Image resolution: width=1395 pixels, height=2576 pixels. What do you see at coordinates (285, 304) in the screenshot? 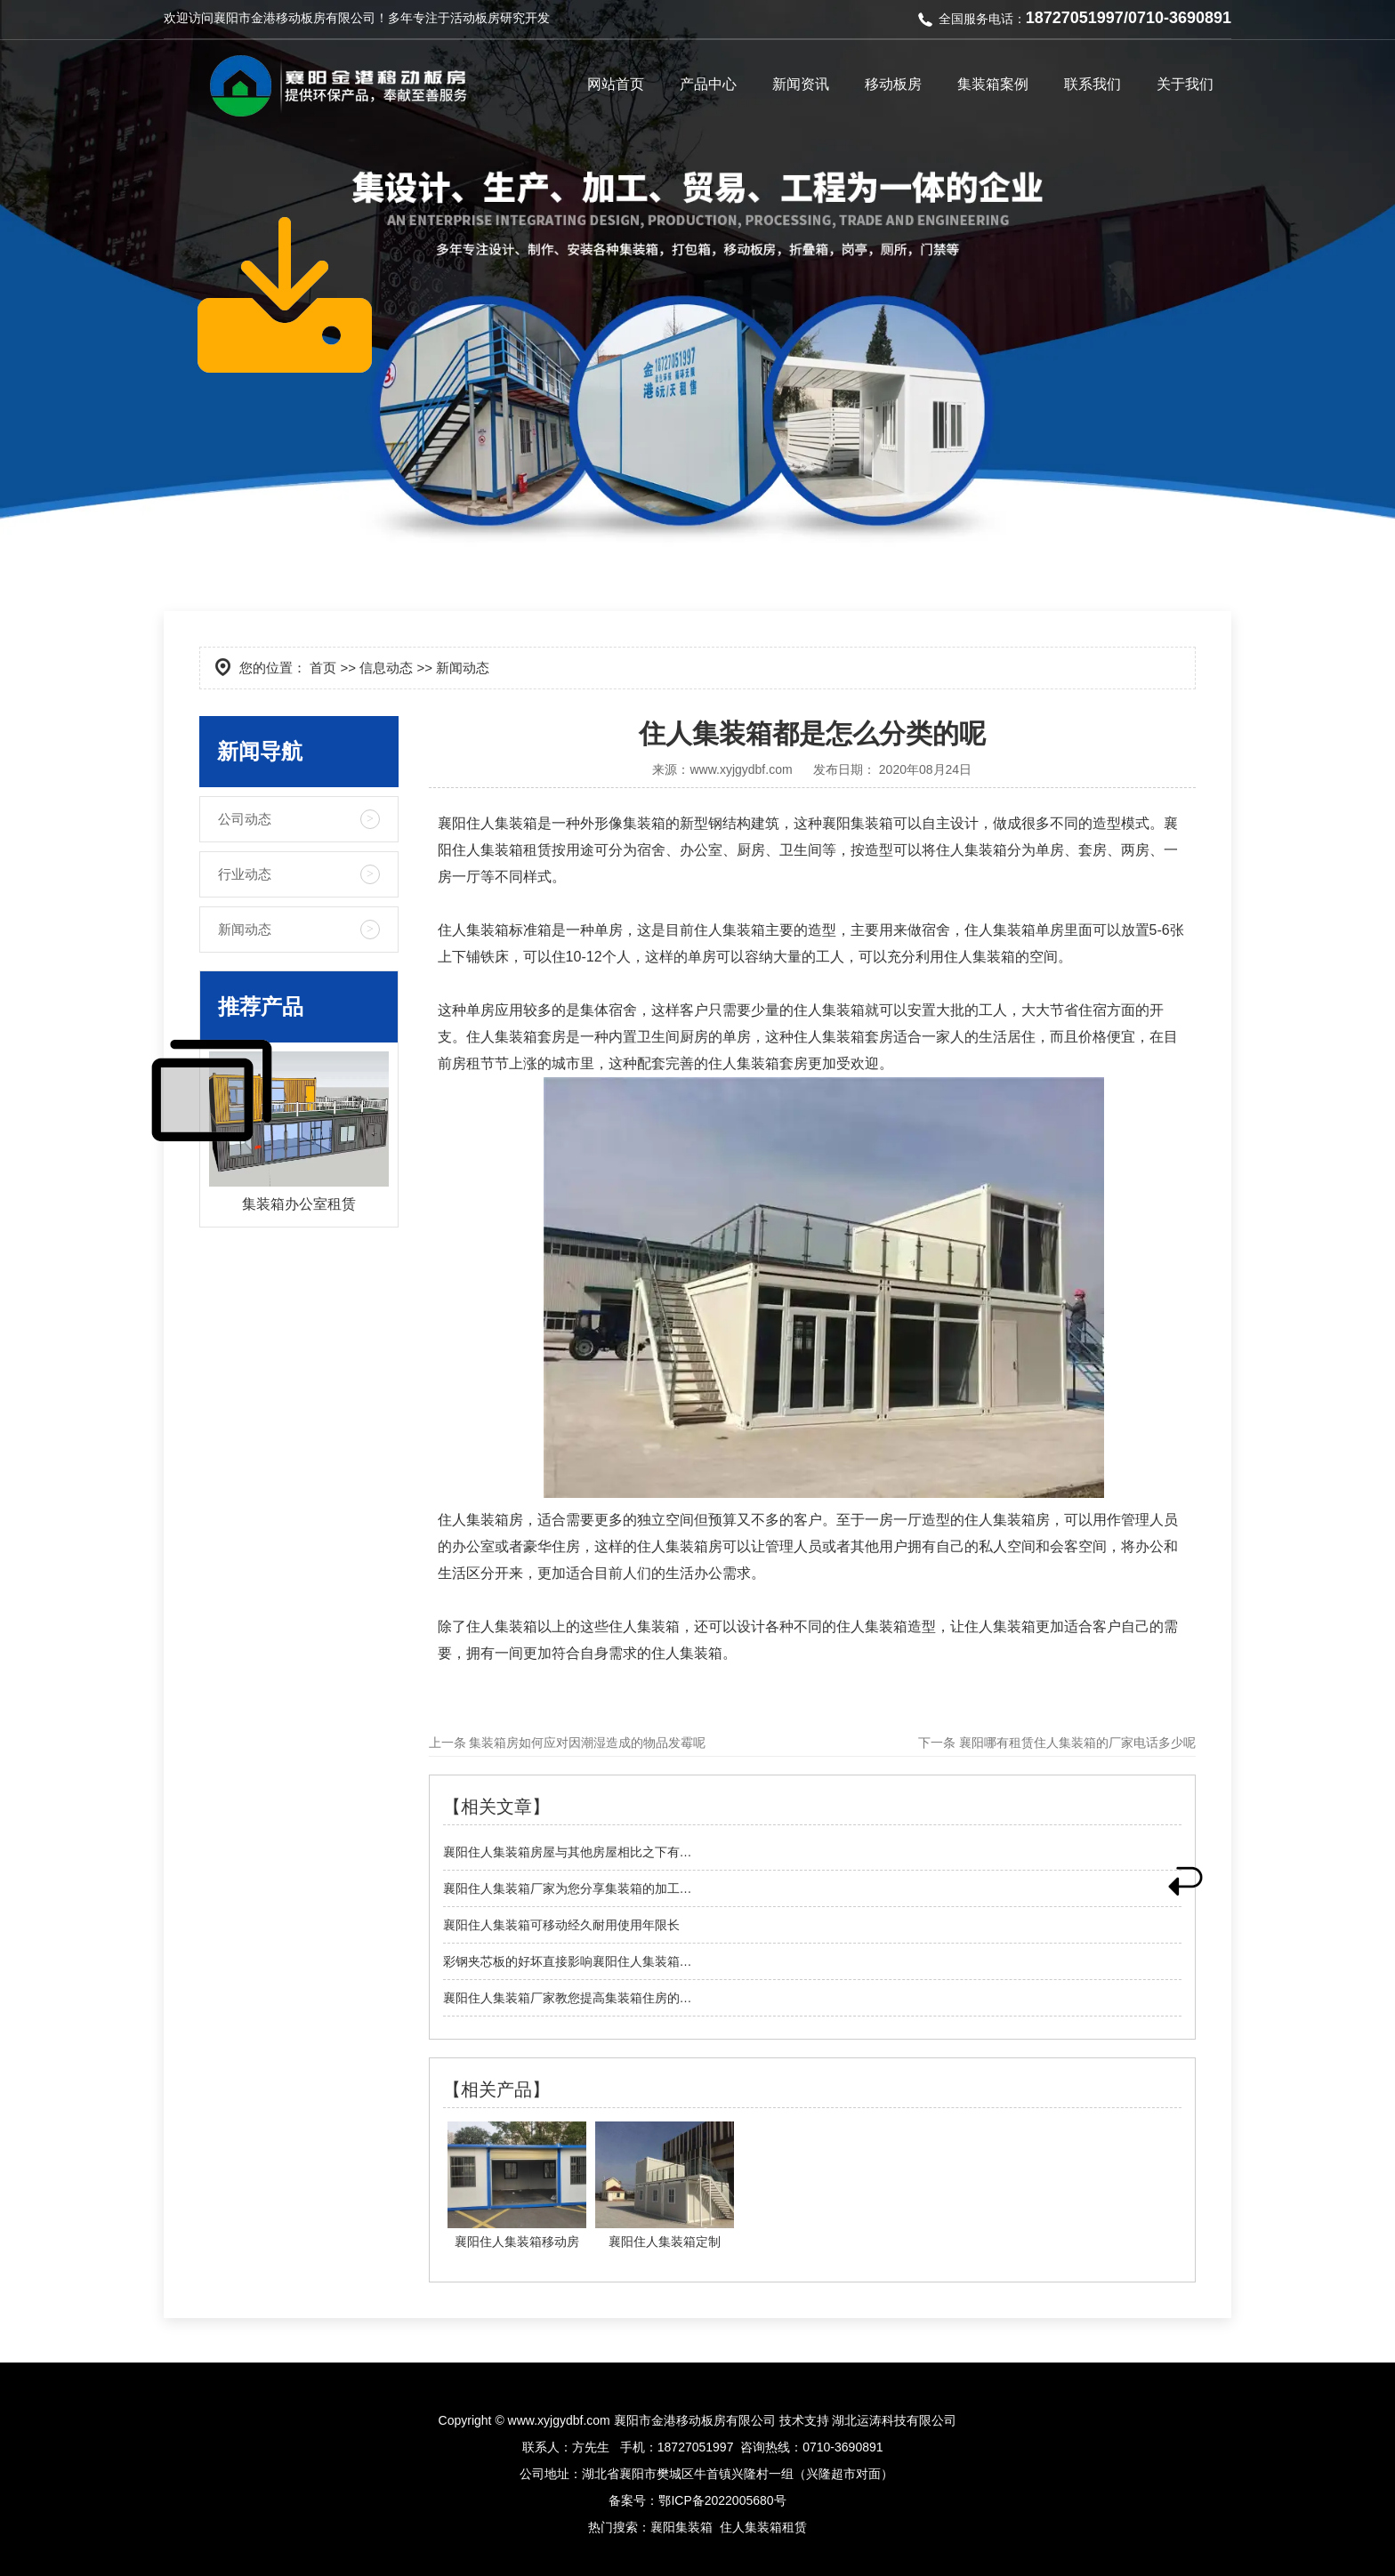
I see `download a file to your device` at bounding box center [285, 304].